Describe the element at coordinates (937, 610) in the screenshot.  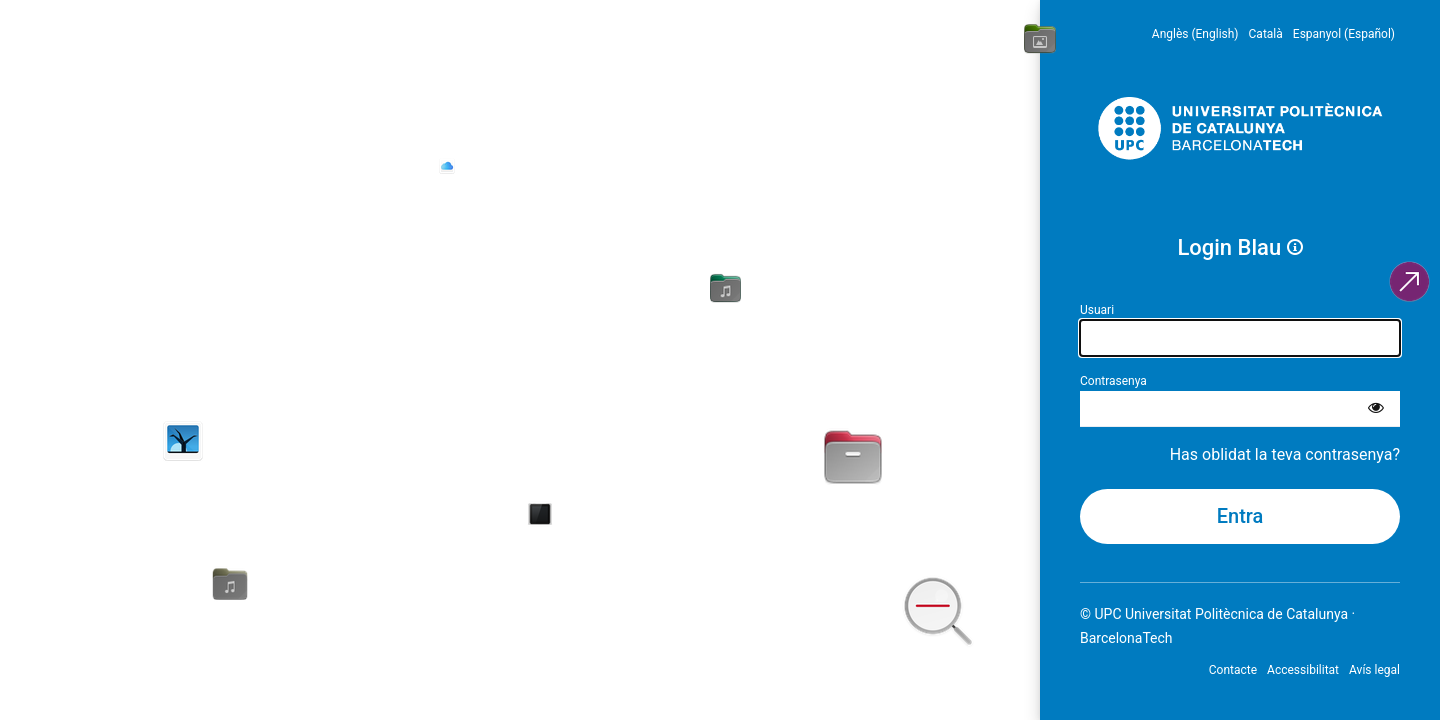
I see `zoom out to see more content` at that location.